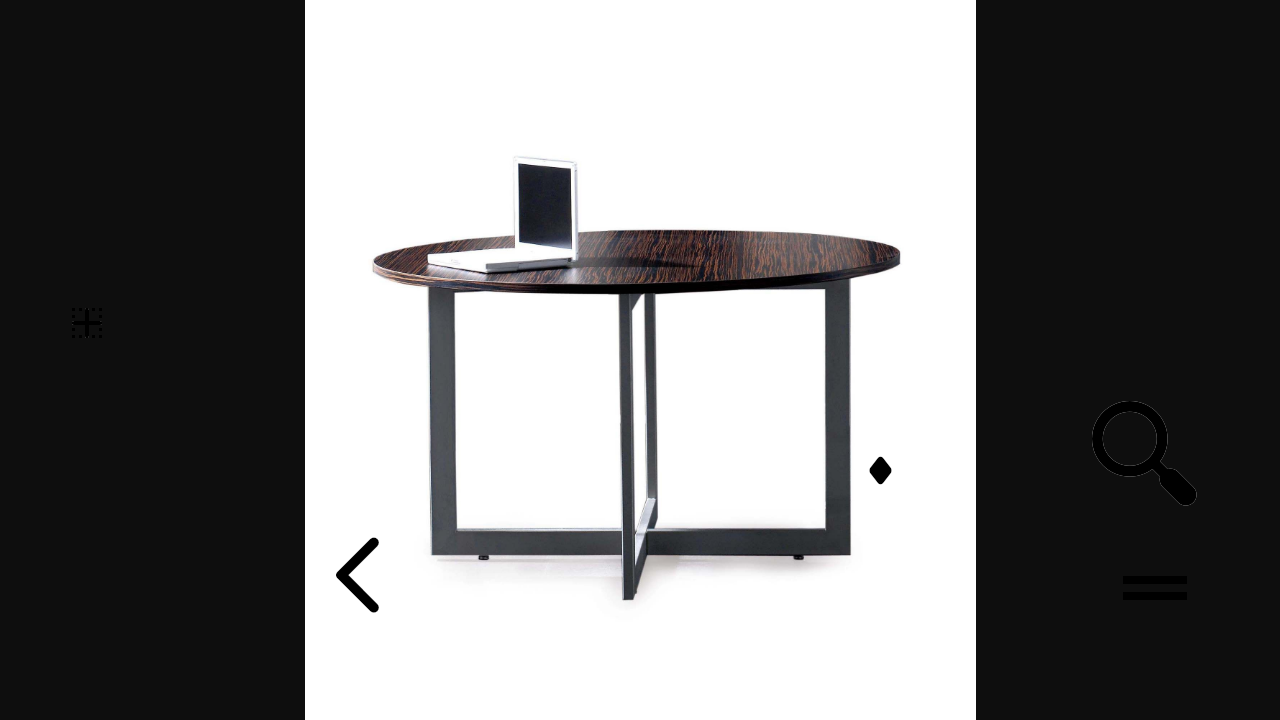  I want to click on search for content or items, so click(1146, 455).